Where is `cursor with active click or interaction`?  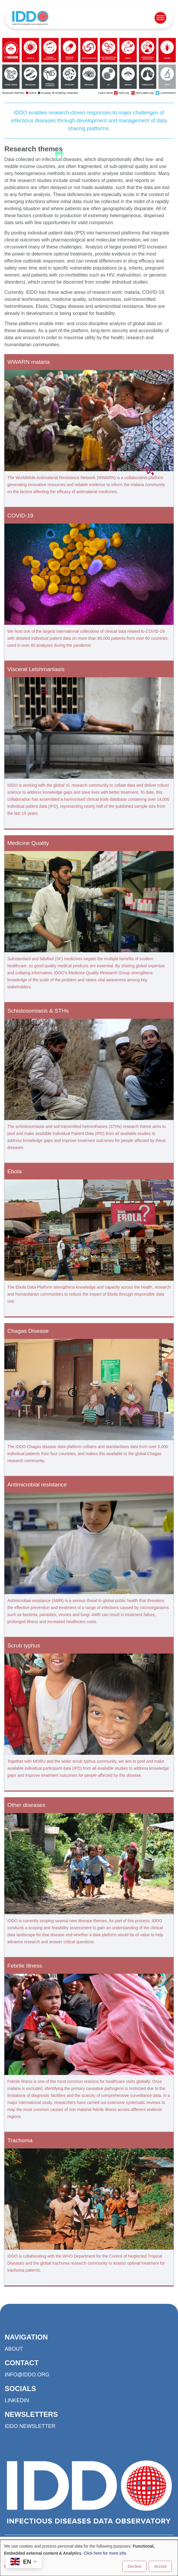
cursor with active click or interaction is located at coordinates (149, 470).